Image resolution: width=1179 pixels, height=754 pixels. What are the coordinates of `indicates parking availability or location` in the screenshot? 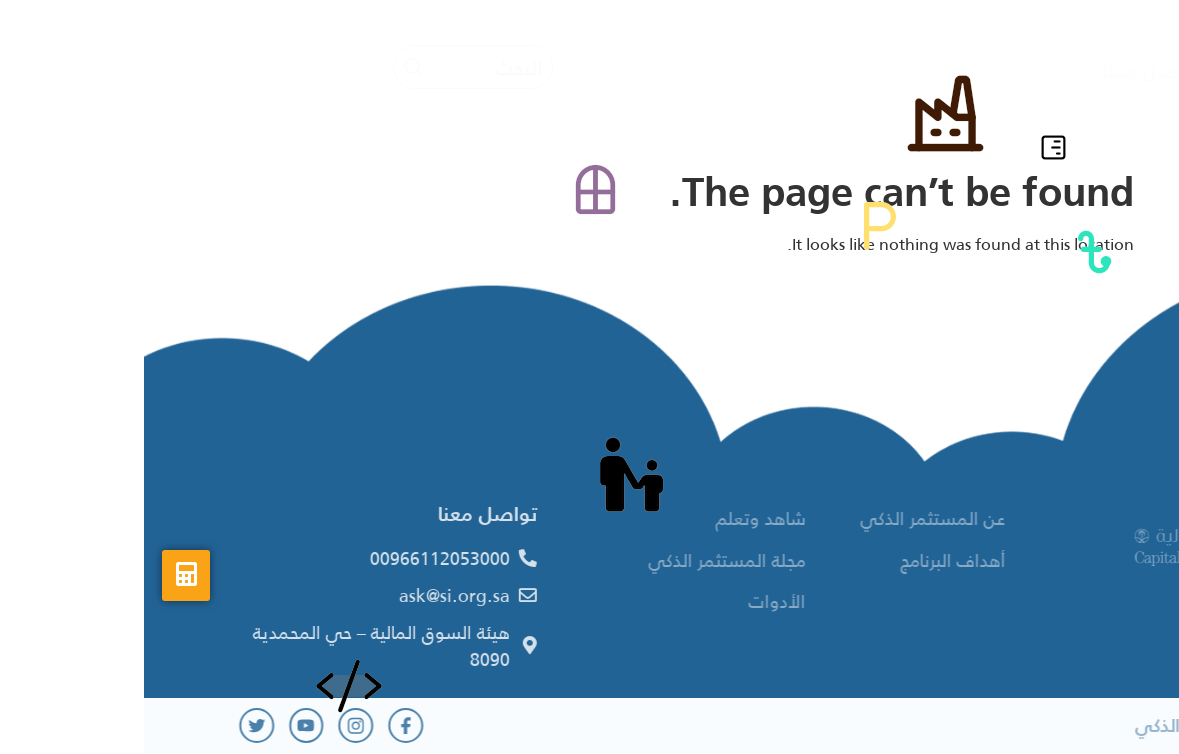 It's located at (880, 226).